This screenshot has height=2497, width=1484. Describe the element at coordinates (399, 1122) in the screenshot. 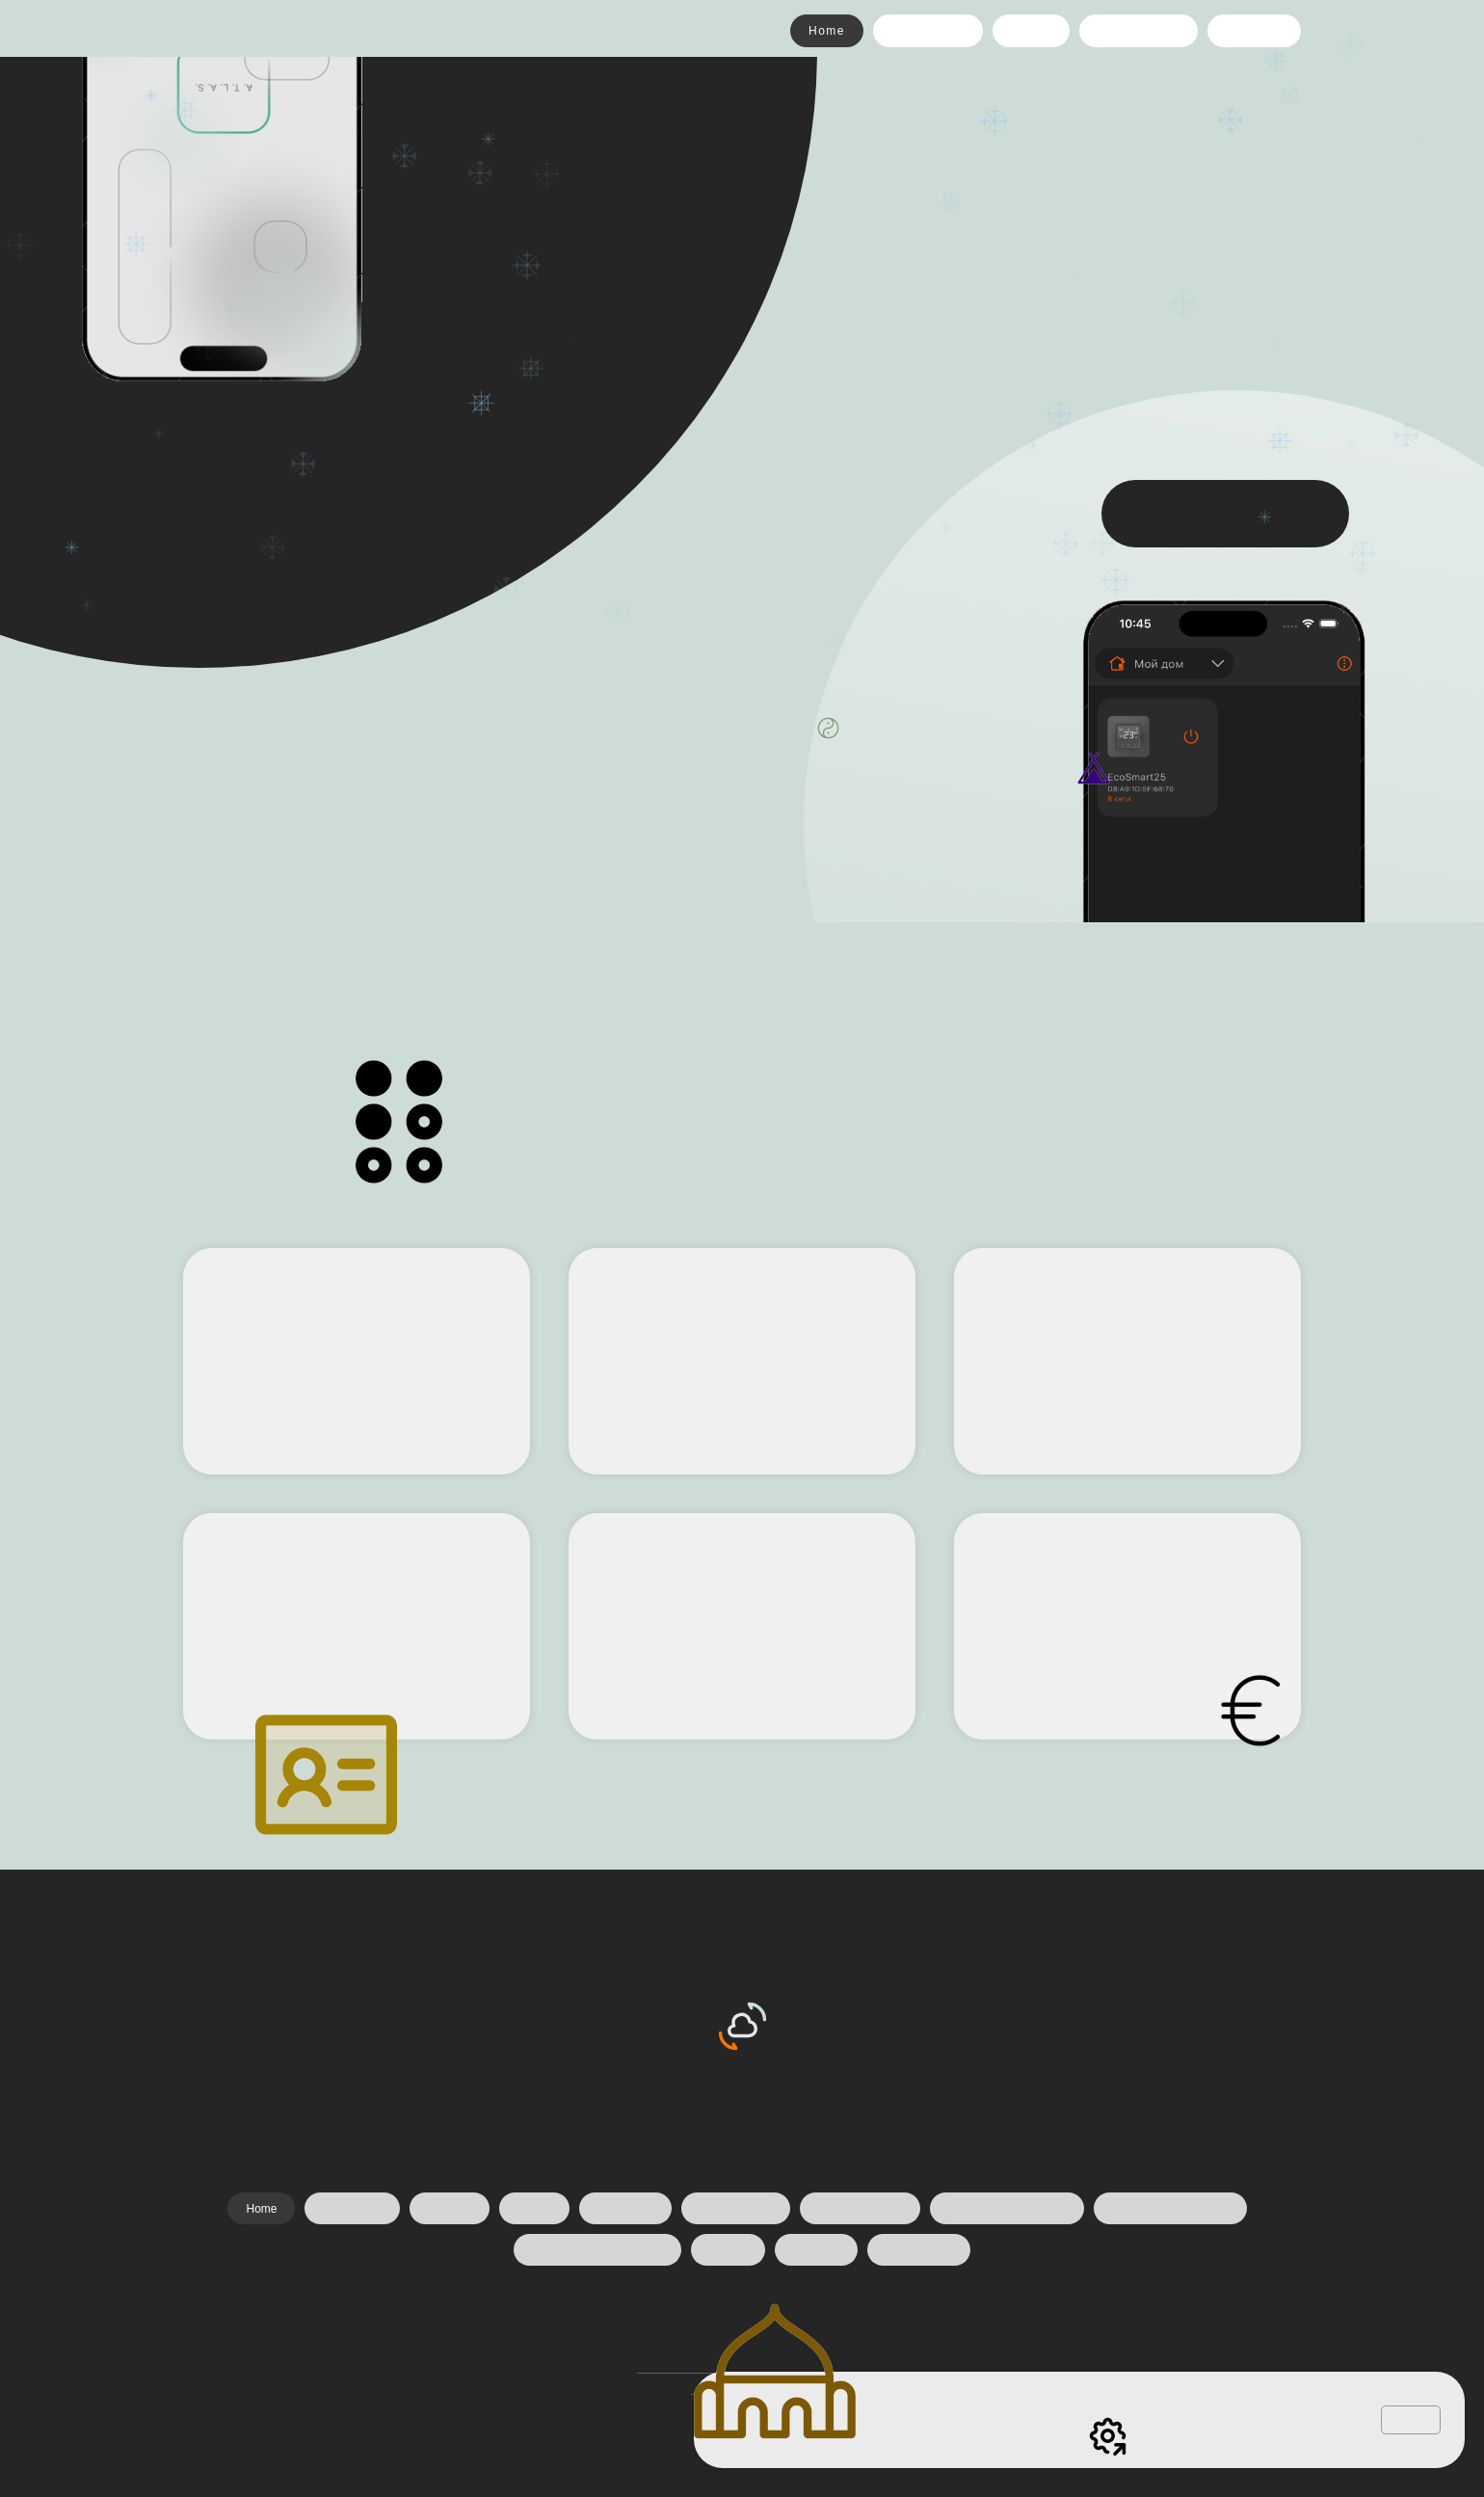

I see `enable braille accessibility features` at that location.